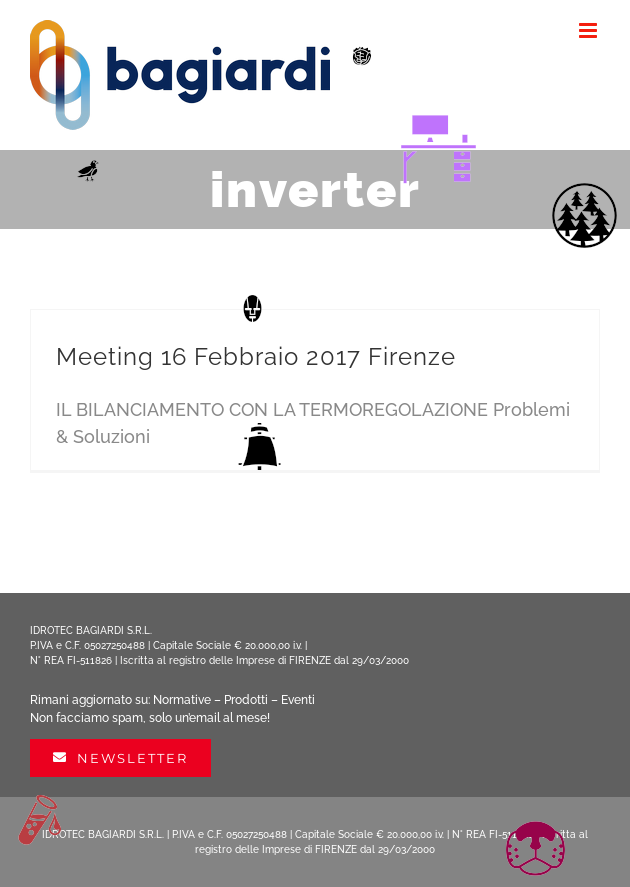 The image size is (630, 887). Describe the element at coordinates (362, 56) in the screenshot. I see `cabbage vegetable item in a farming or cooking game` at that location.